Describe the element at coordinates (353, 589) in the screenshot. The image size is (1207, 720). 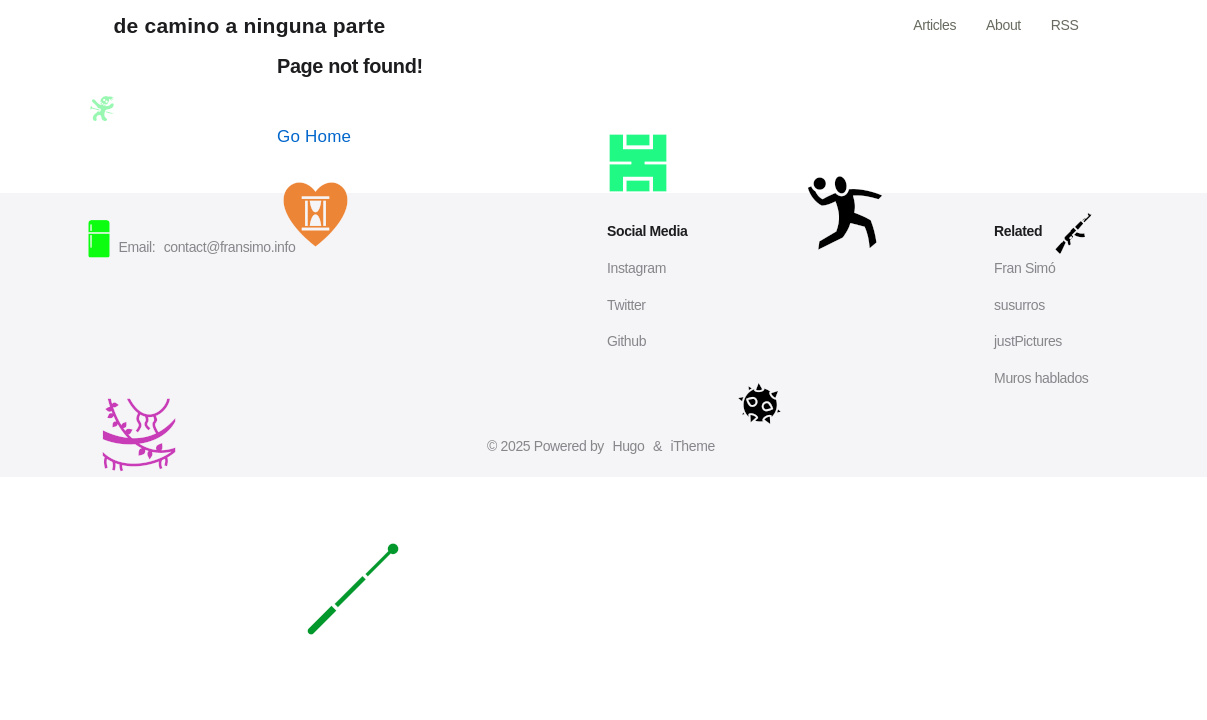
I see `equip melee weapon in game inventory` at that location.